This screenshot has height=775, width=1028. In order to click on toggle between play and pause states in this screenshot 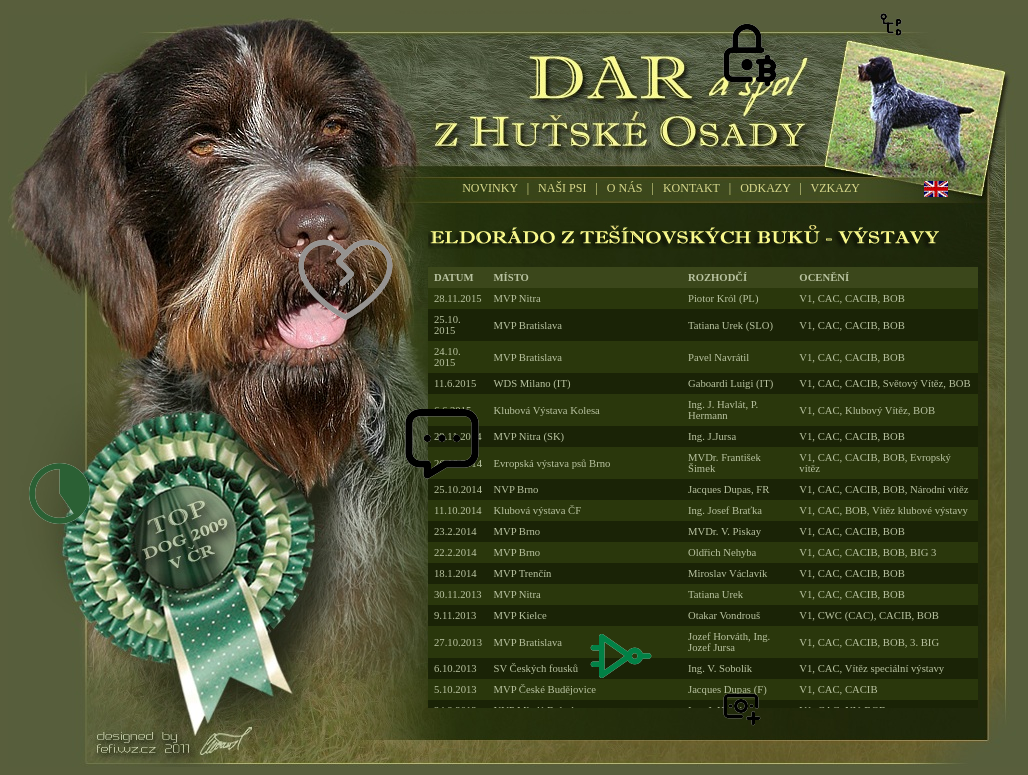, I will do `click(546, 140)`.